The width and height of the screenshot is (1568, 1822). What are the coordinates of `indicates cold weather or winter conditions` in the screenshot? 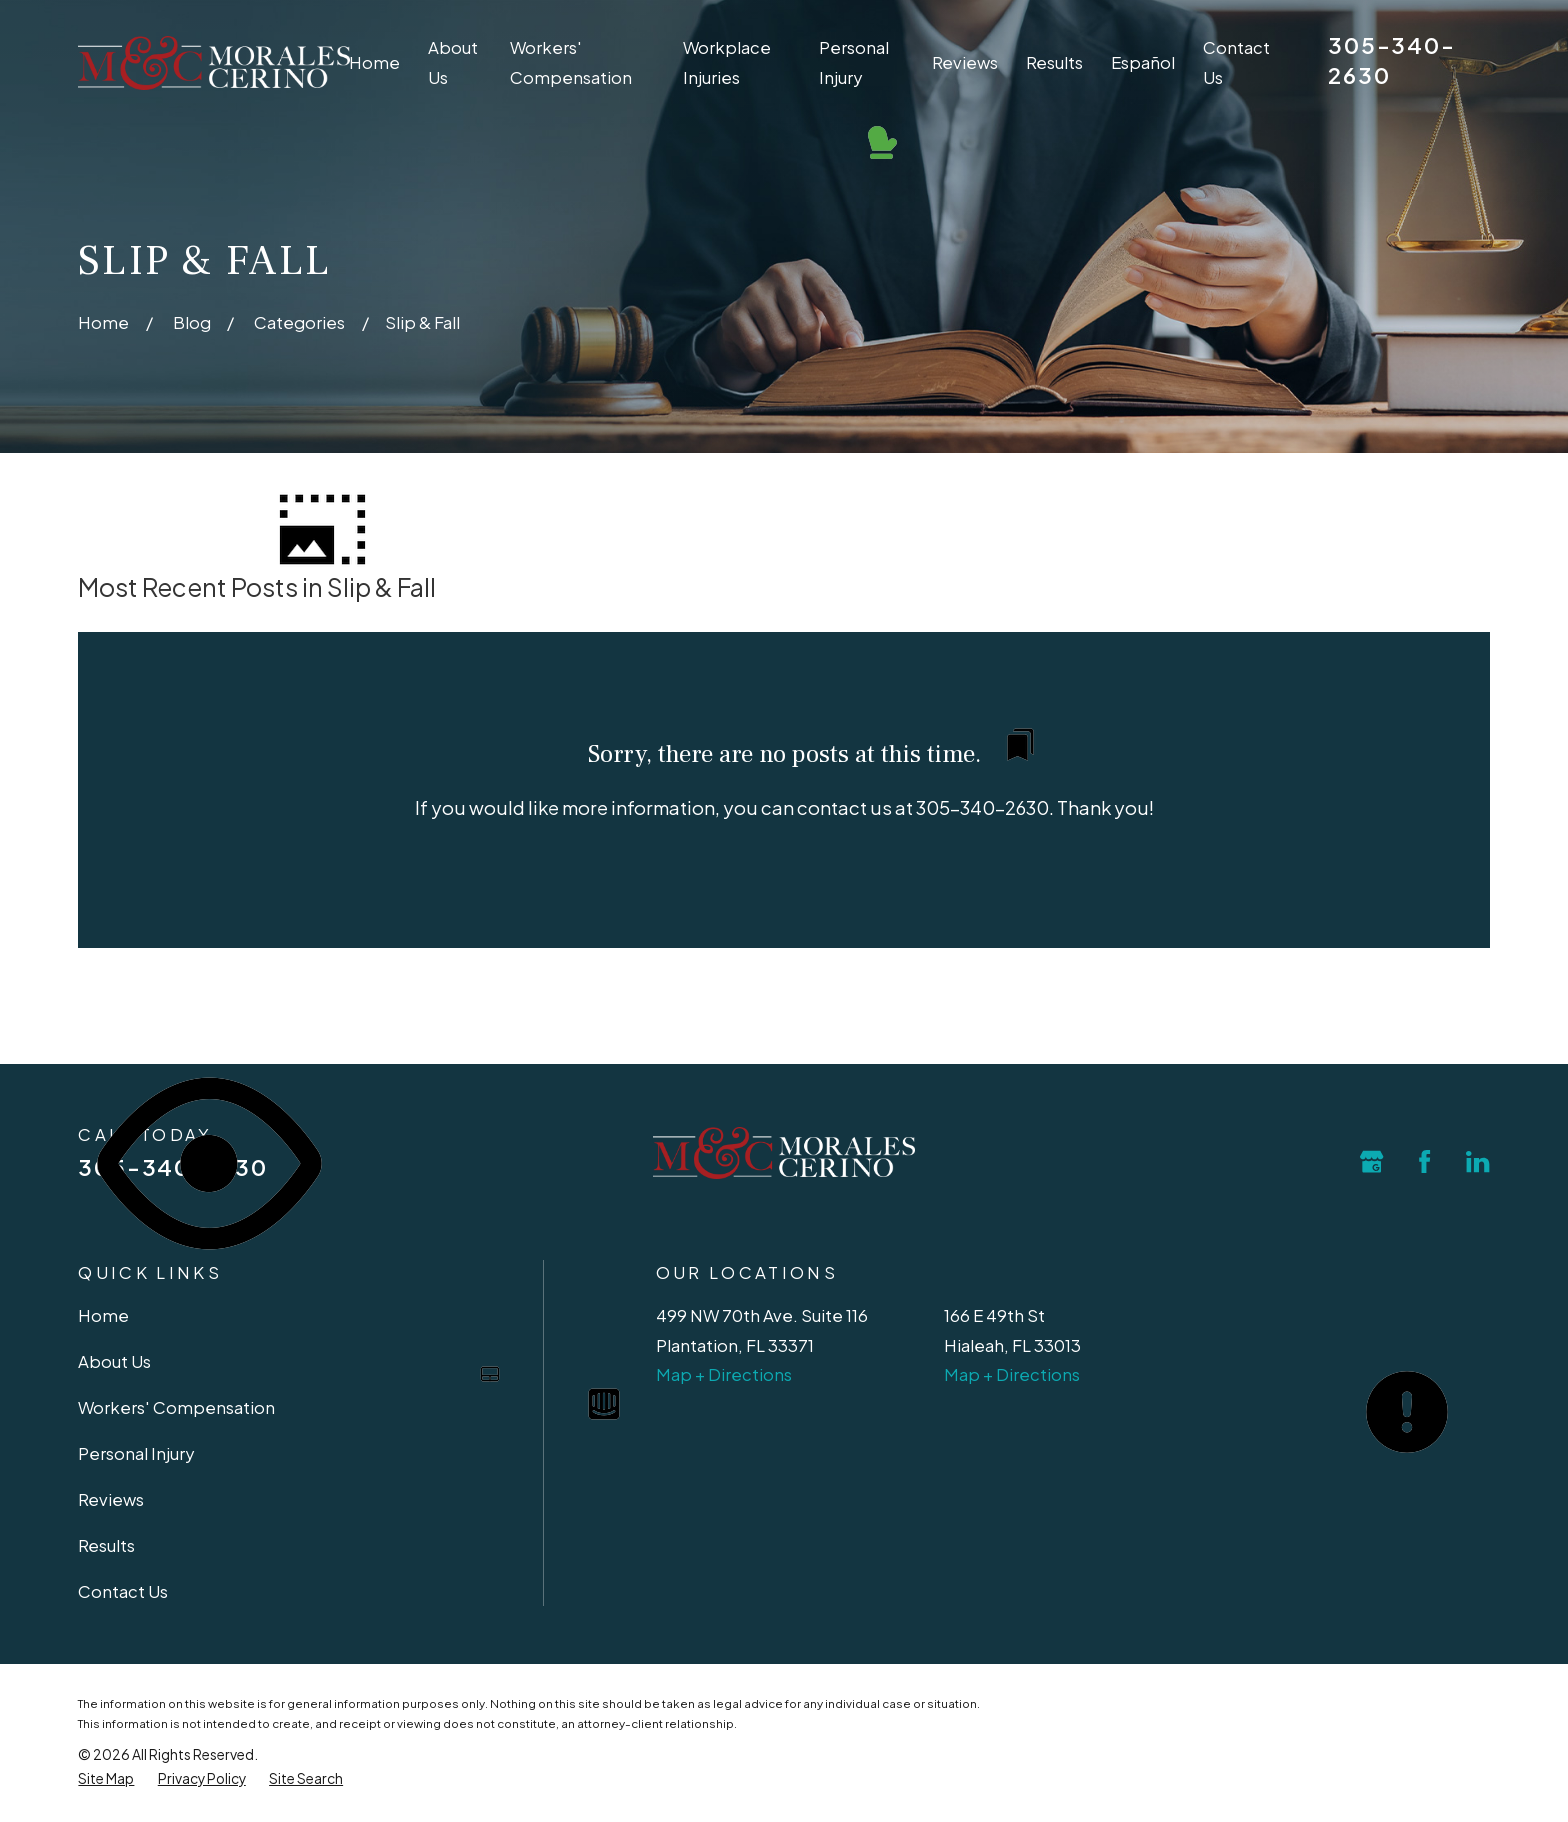 It's located at (882, 142).